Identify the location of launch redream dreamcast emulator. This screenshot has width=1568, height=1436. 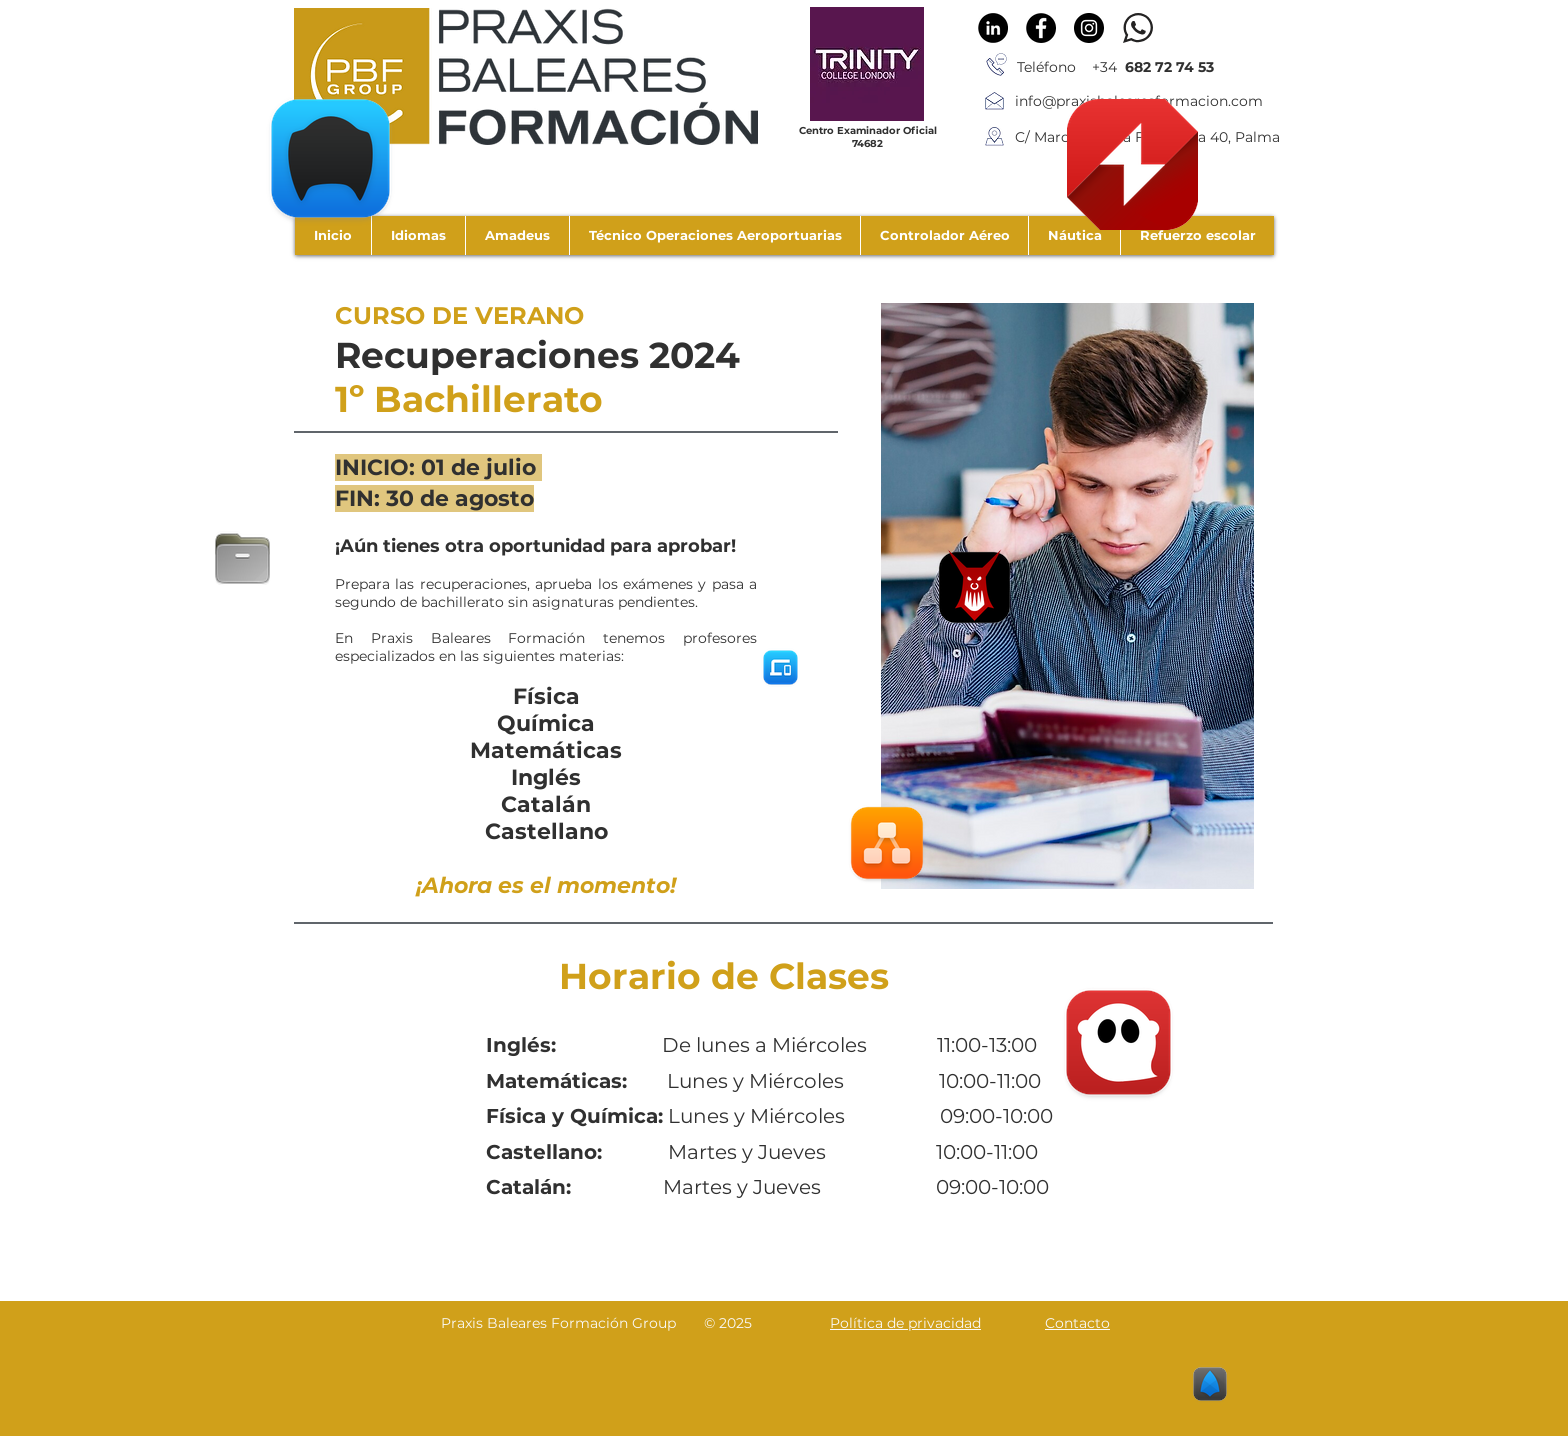
(330, 158).